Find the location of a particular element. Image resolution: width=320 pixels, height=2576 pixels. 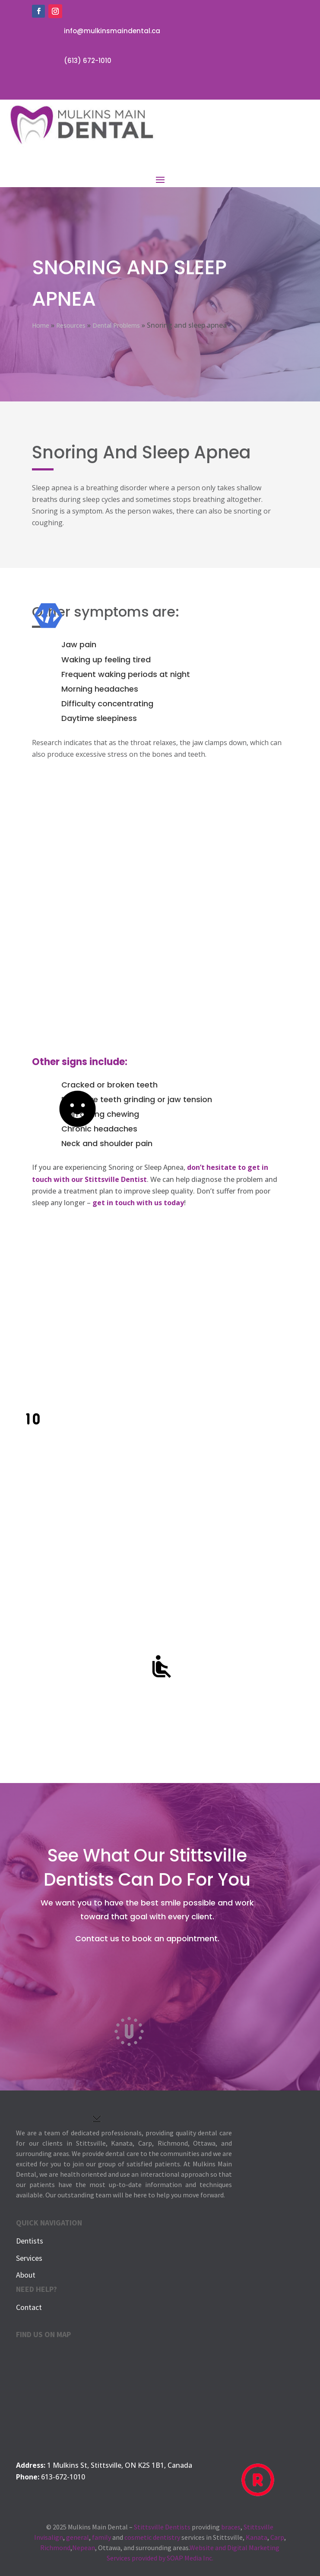

add a reaction or emoji to a message is located at coordinates (77, 1109).